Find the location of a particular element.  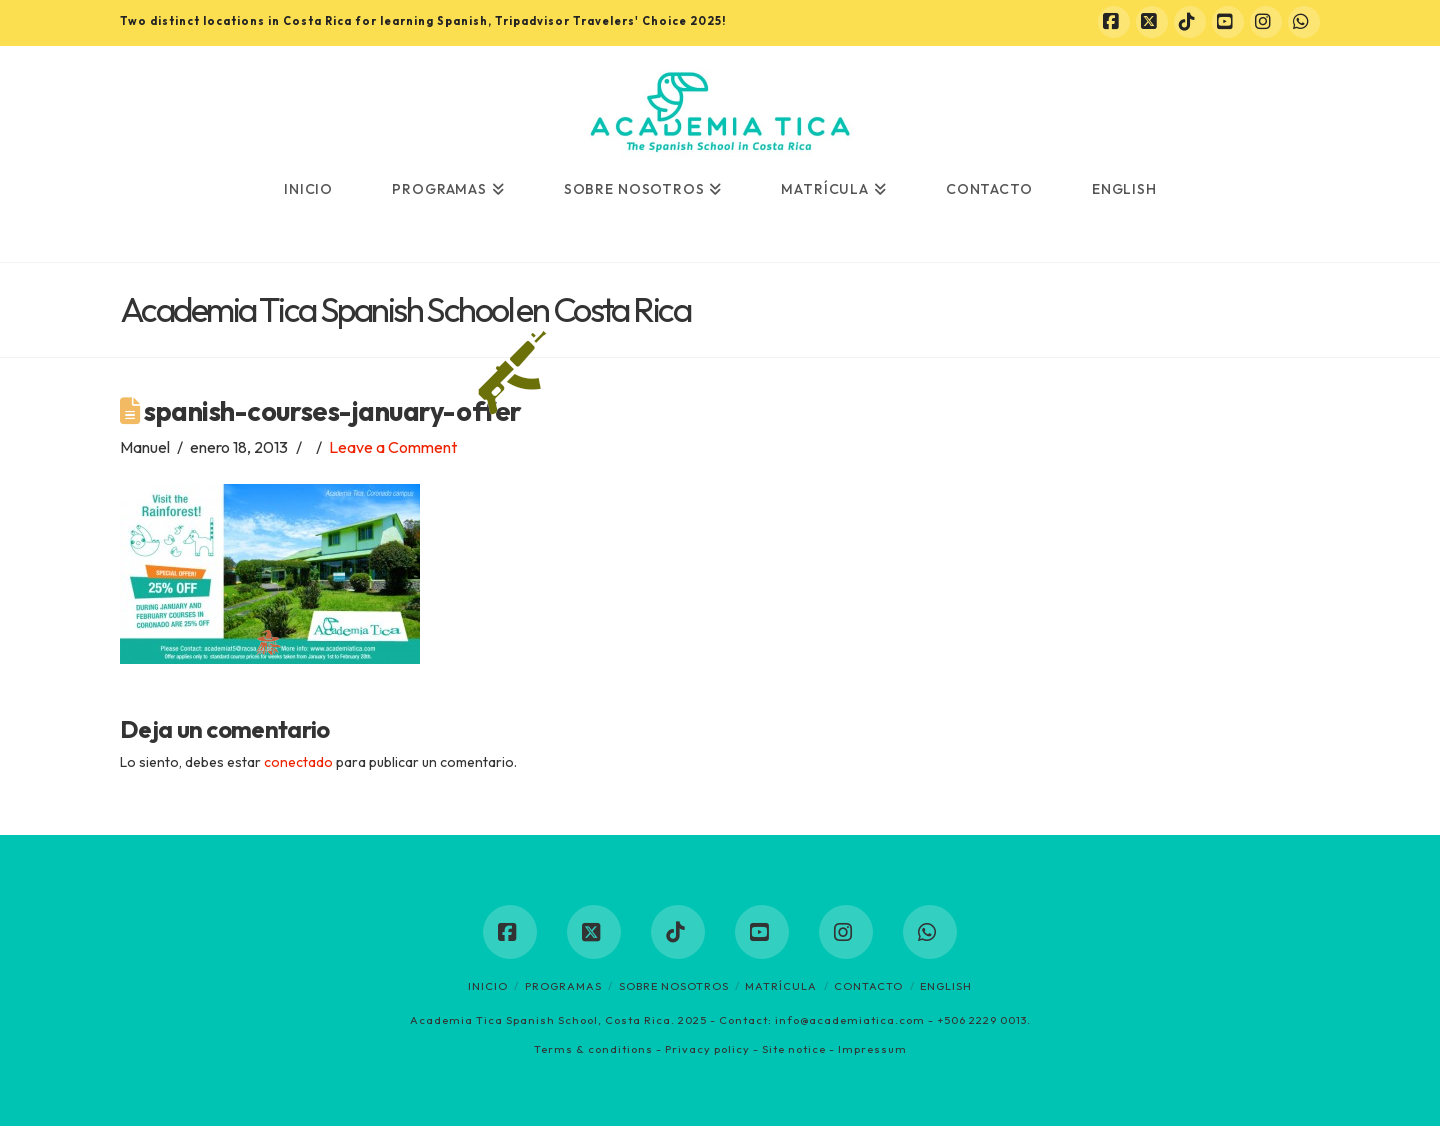

select assault rifle weapon in game is located at coordinates (512, 372).